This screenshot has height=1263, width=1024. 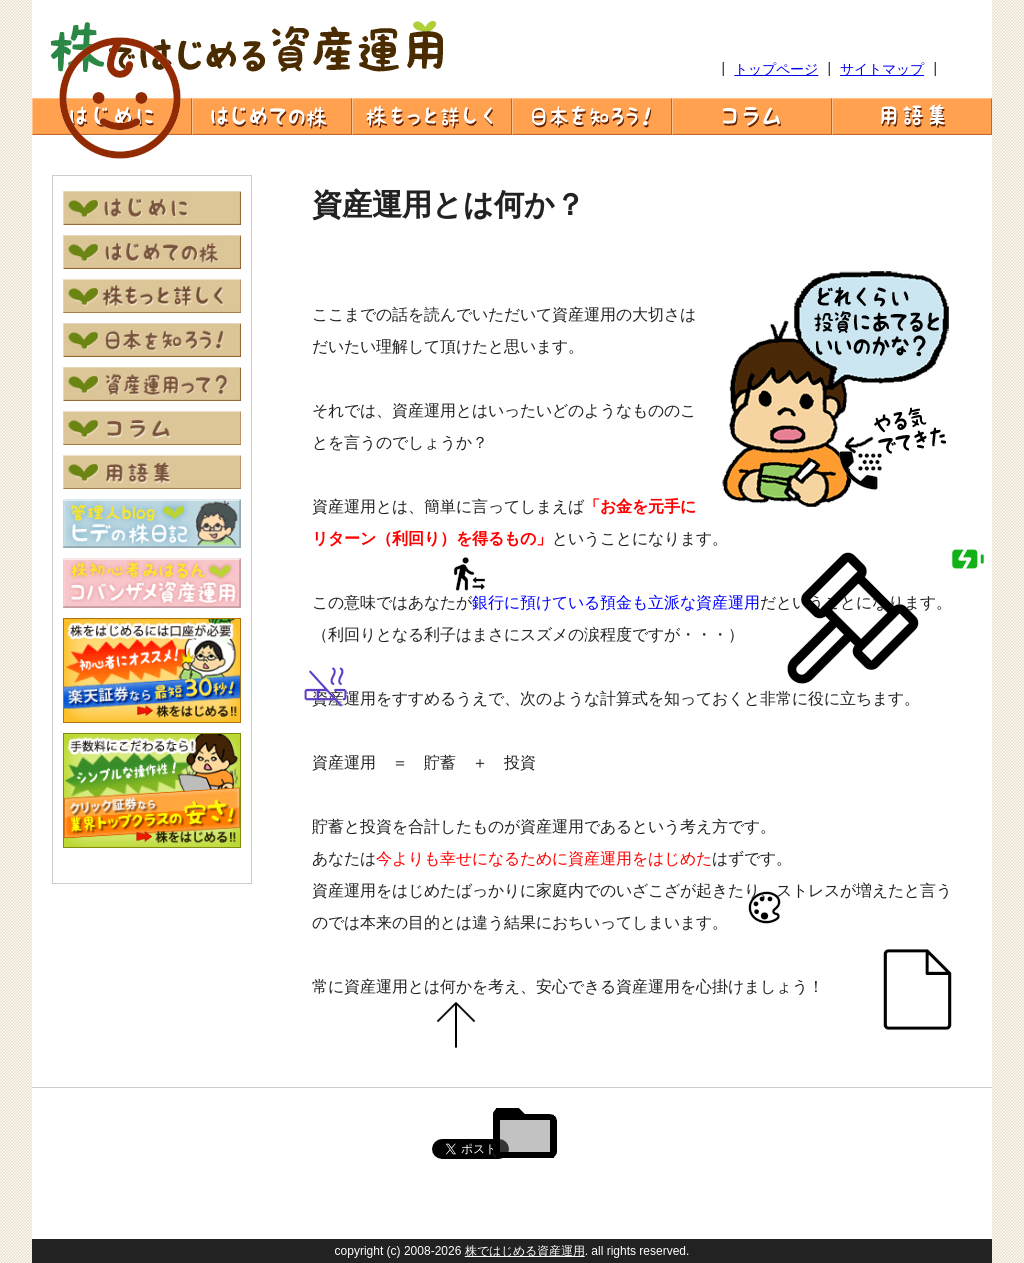 What do you see at coordinates (469, 573) in the screenshot?
I see `transfer between transit lines or platforms` at bounding box center [469, 573].